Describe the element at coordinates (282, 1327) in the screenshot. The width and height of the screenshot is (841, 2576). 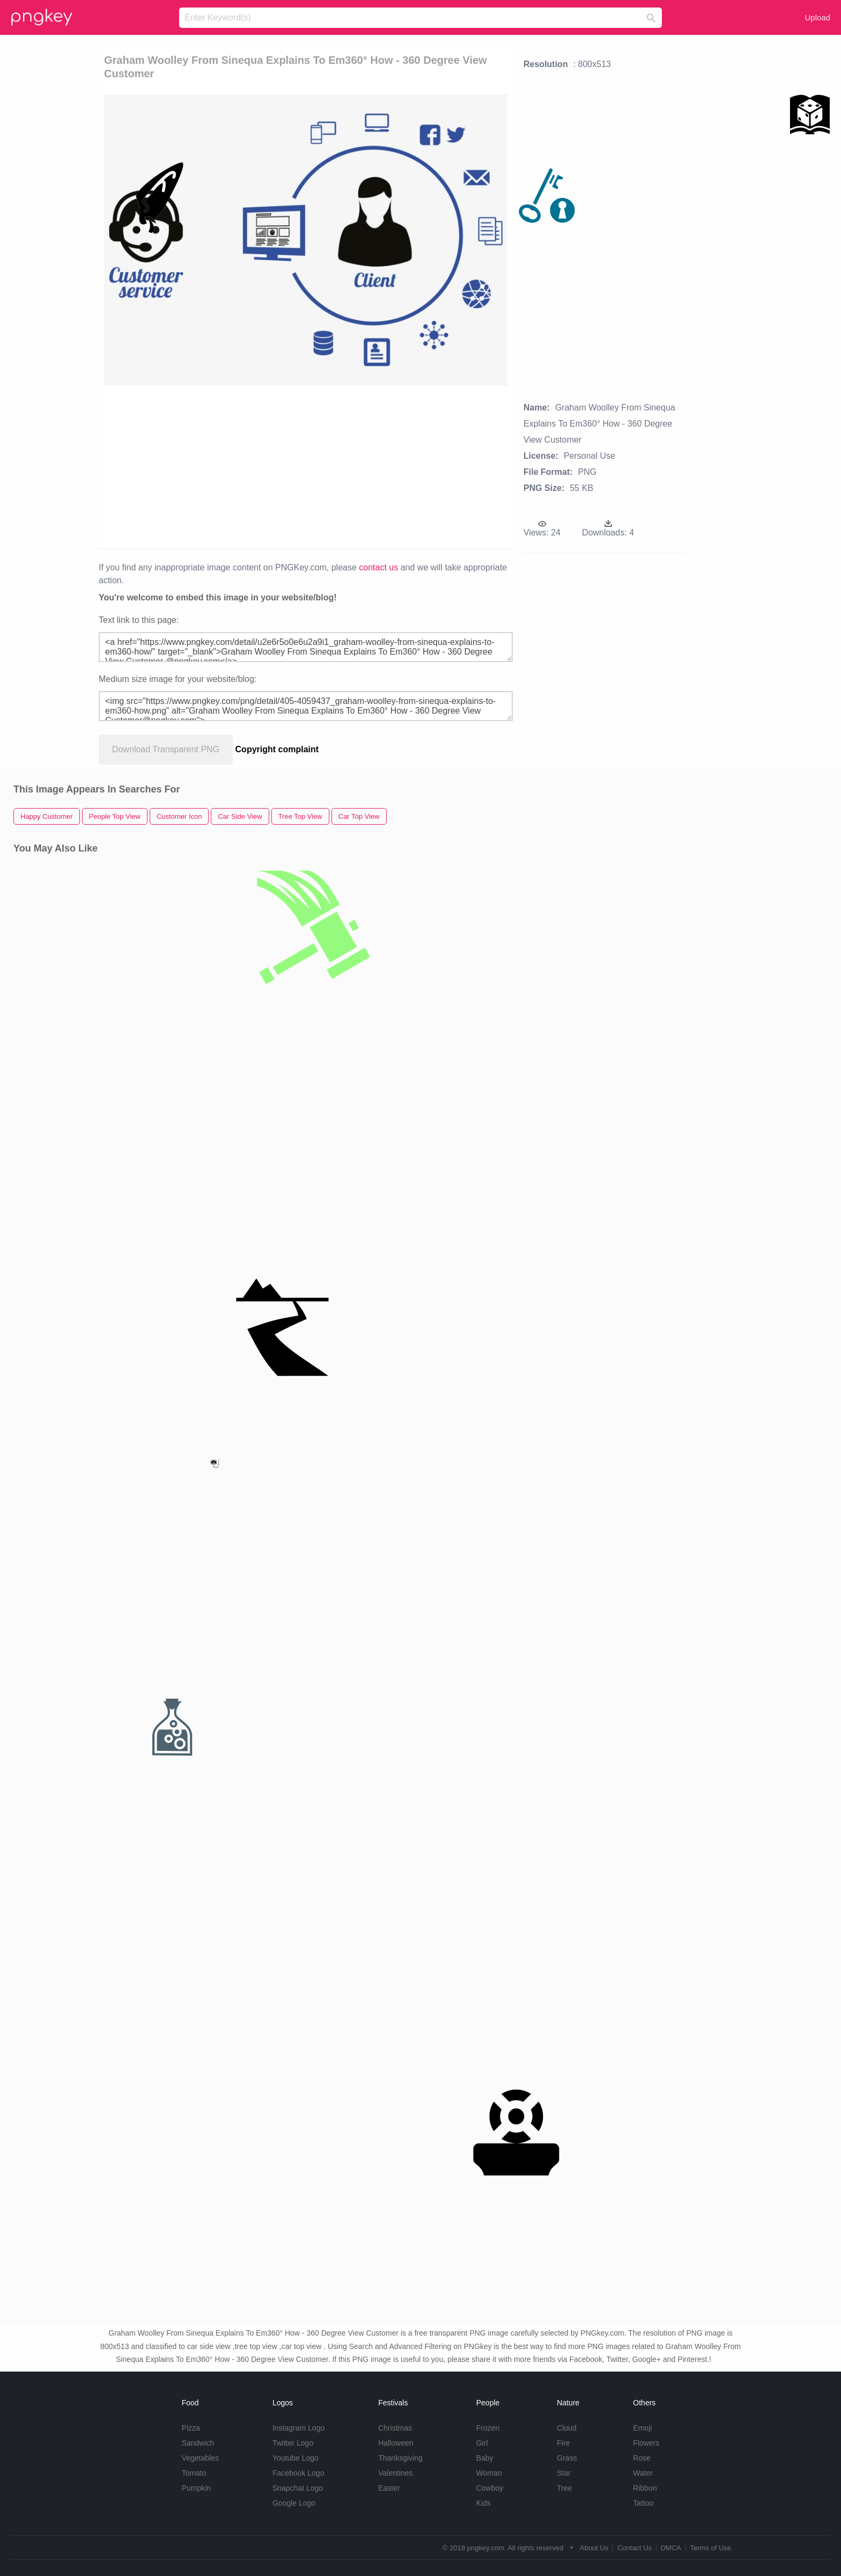
I see `start a road trip or journey mode` at that location.